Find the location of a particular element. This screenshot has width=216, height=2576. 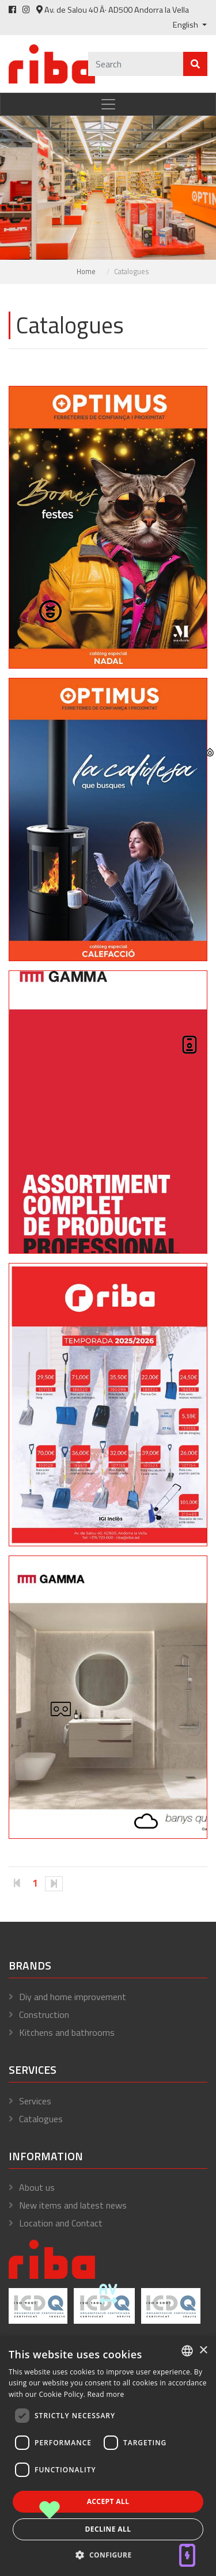

access Drops language learning app is located at coordinates (210, 752).